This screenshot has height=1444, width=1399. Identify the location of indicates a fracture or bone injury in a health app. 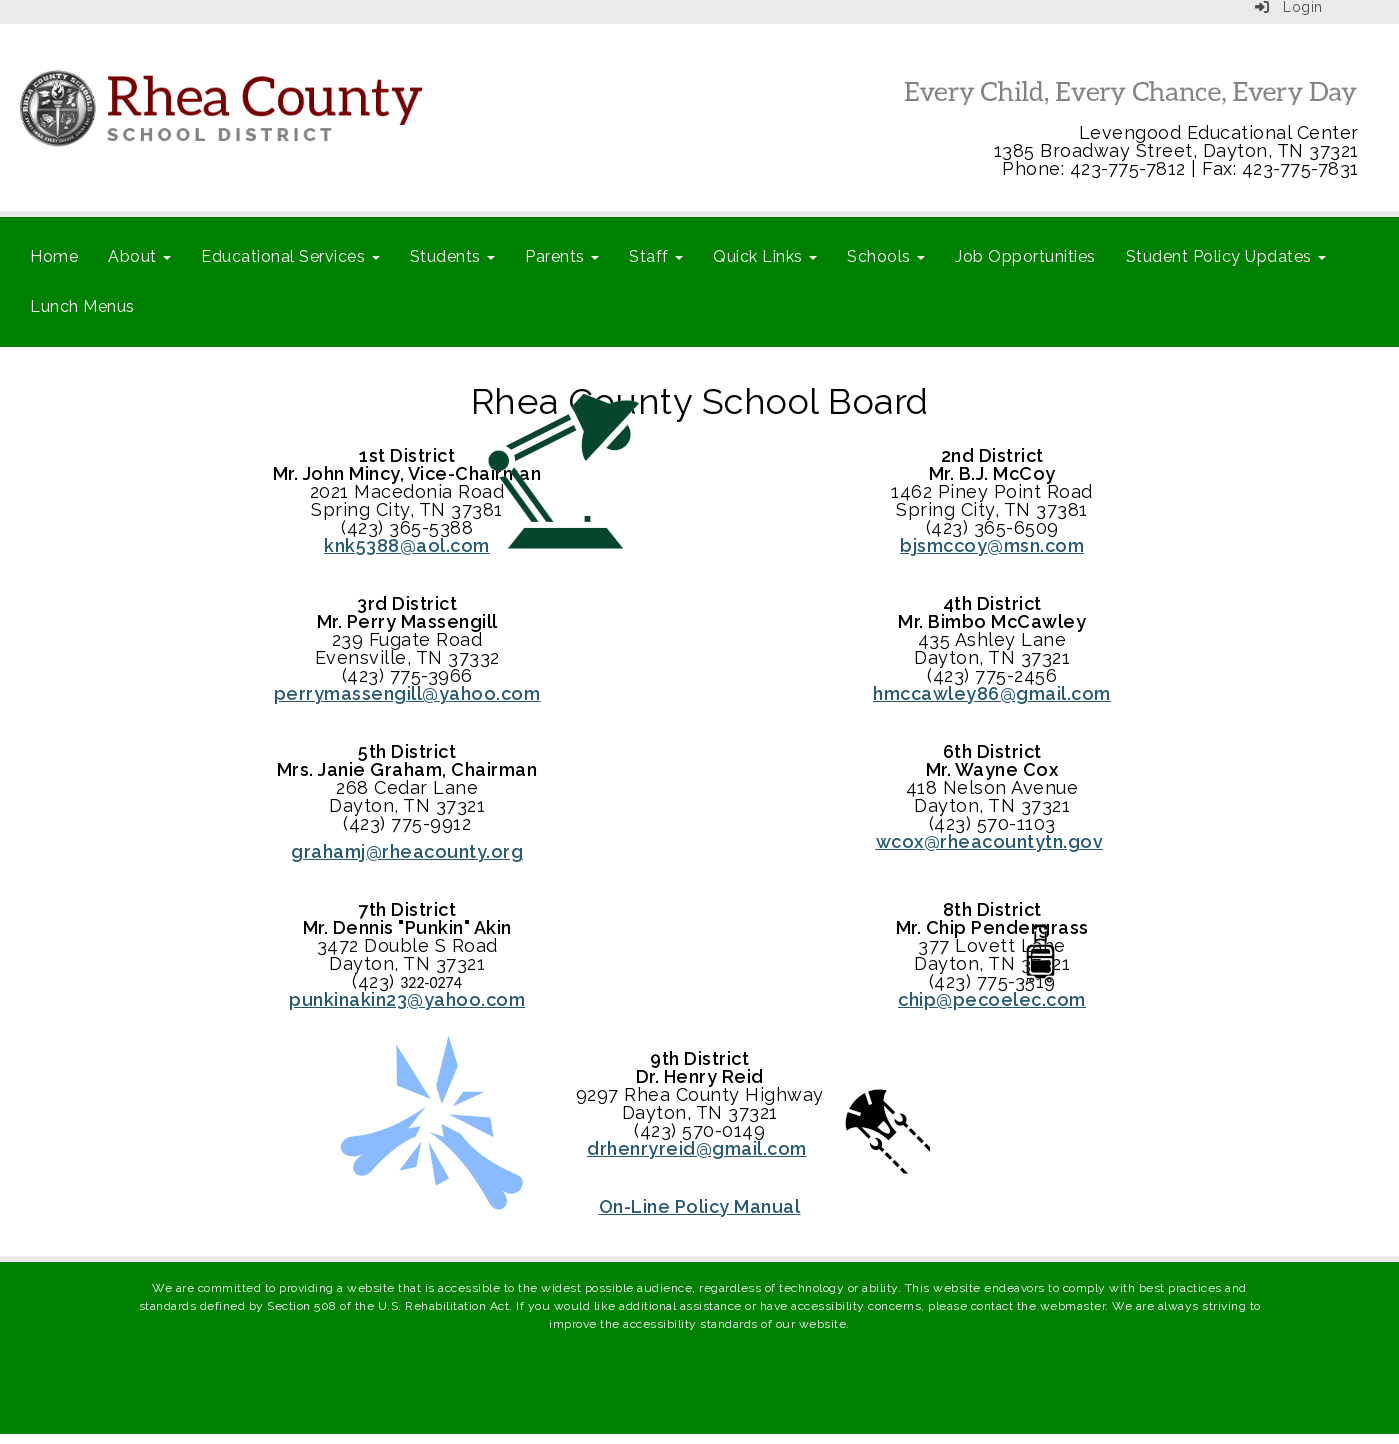
(431, 1123).